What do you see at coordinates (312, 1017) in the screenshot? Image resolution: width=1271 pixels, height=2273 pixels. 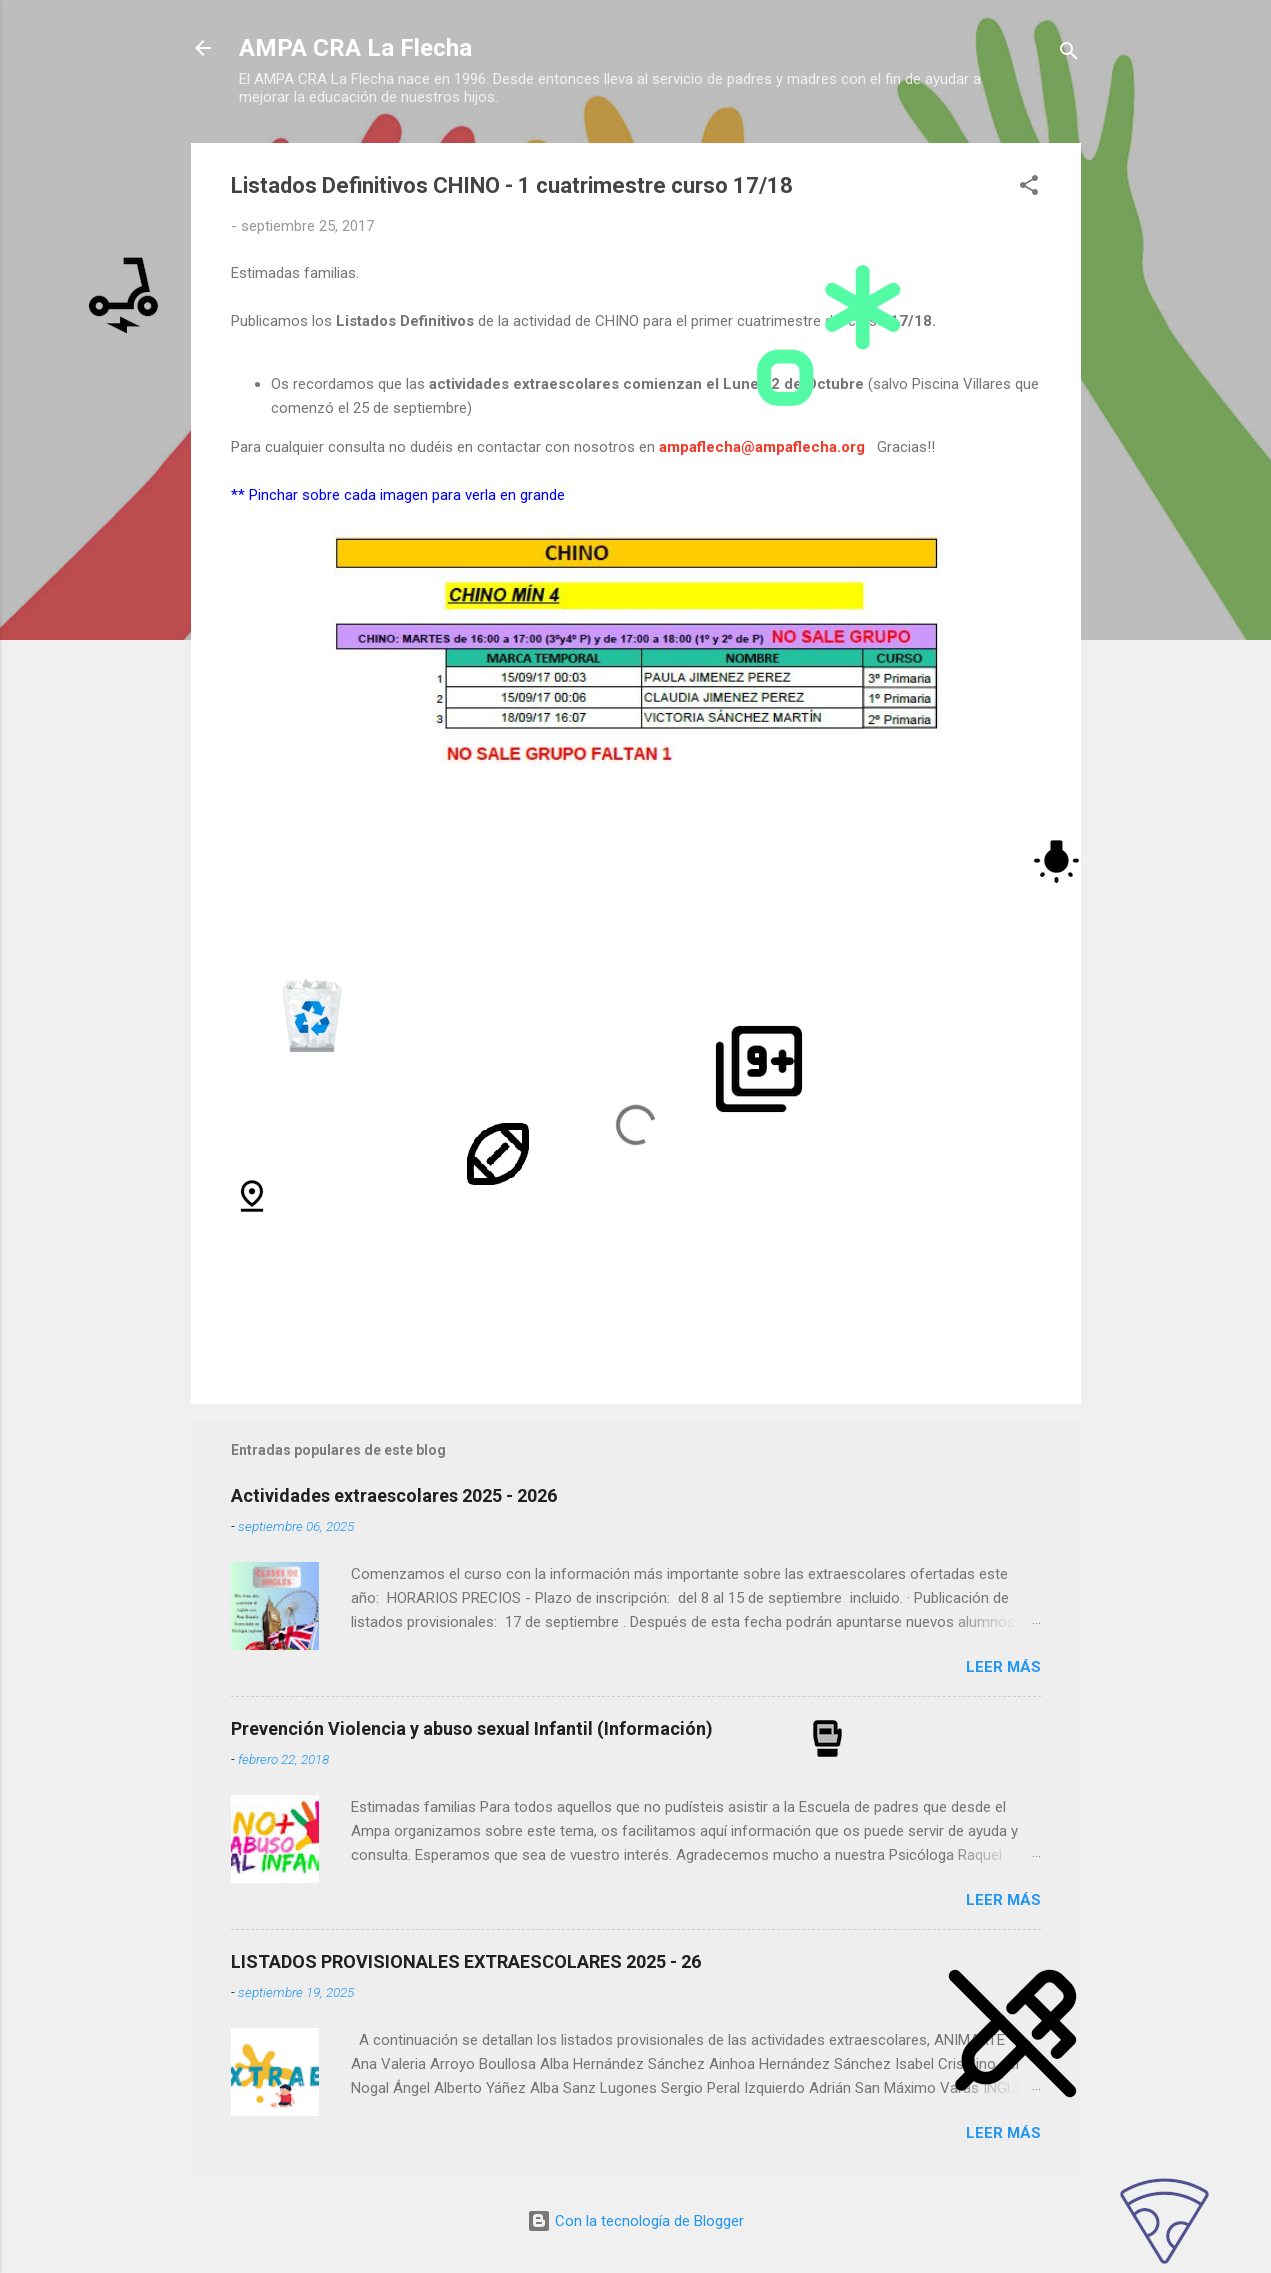 I see `open the recycle bin to view deleted files` at bounding box center [312, 1017].